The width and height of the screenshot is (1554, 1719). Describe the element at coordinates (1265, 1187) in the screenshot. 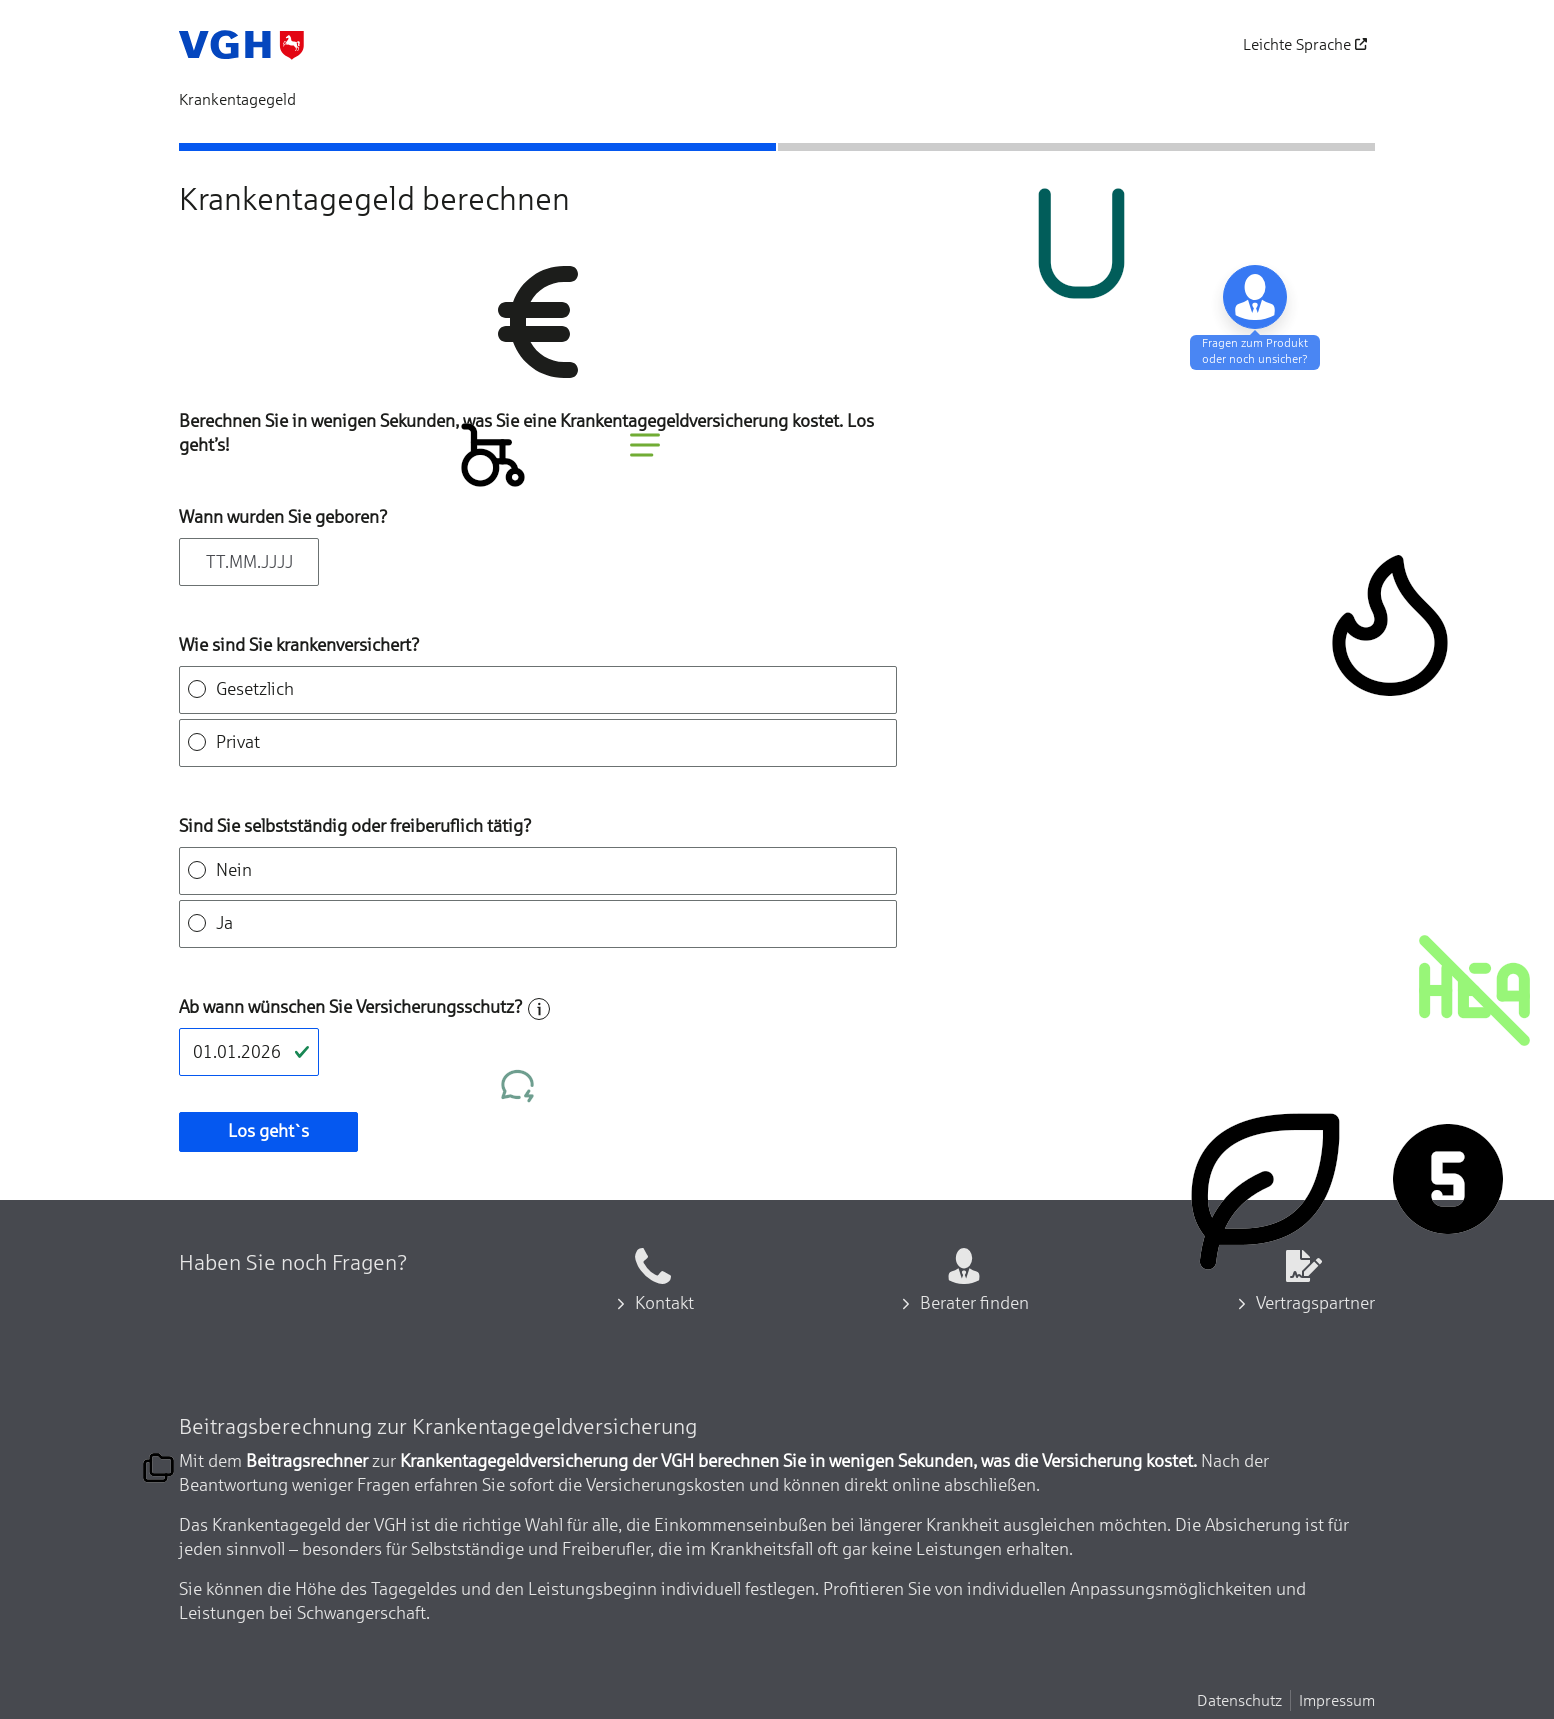

I see `view eco-friendly or sustainable options` at that location.